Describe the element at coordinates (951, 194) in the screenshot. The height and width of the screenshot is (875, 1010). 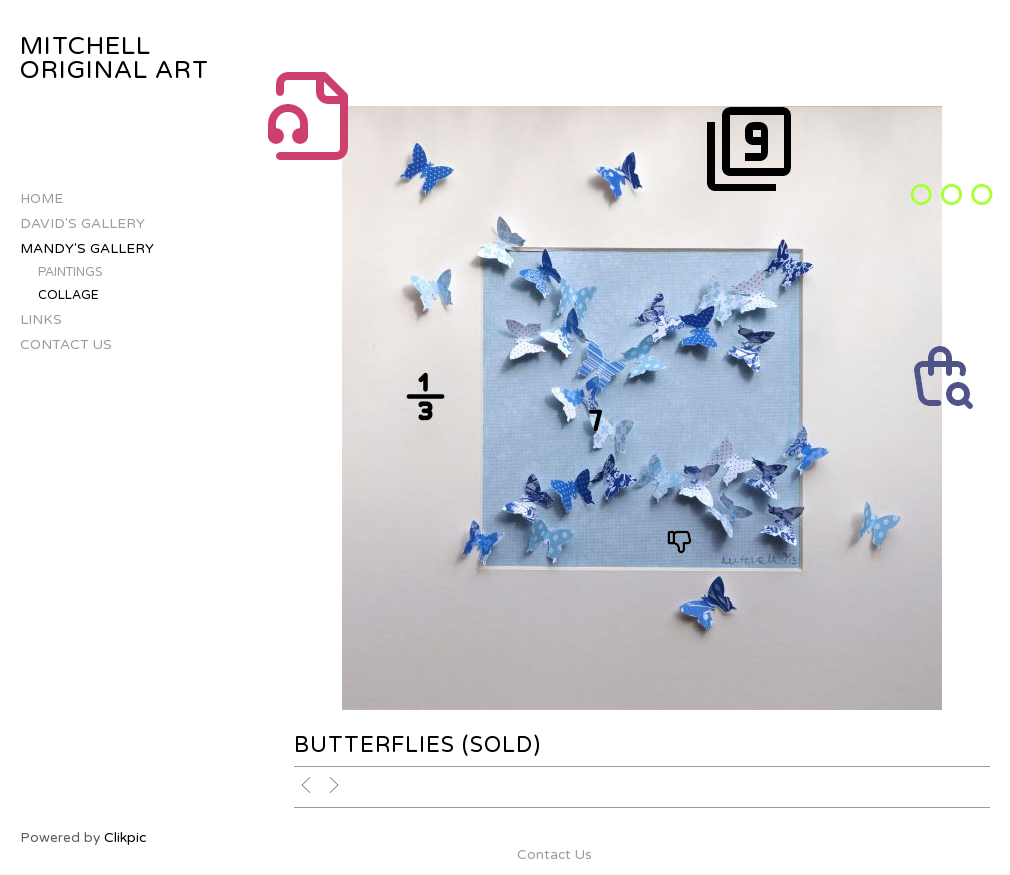
I see `open more options menu` at that location.